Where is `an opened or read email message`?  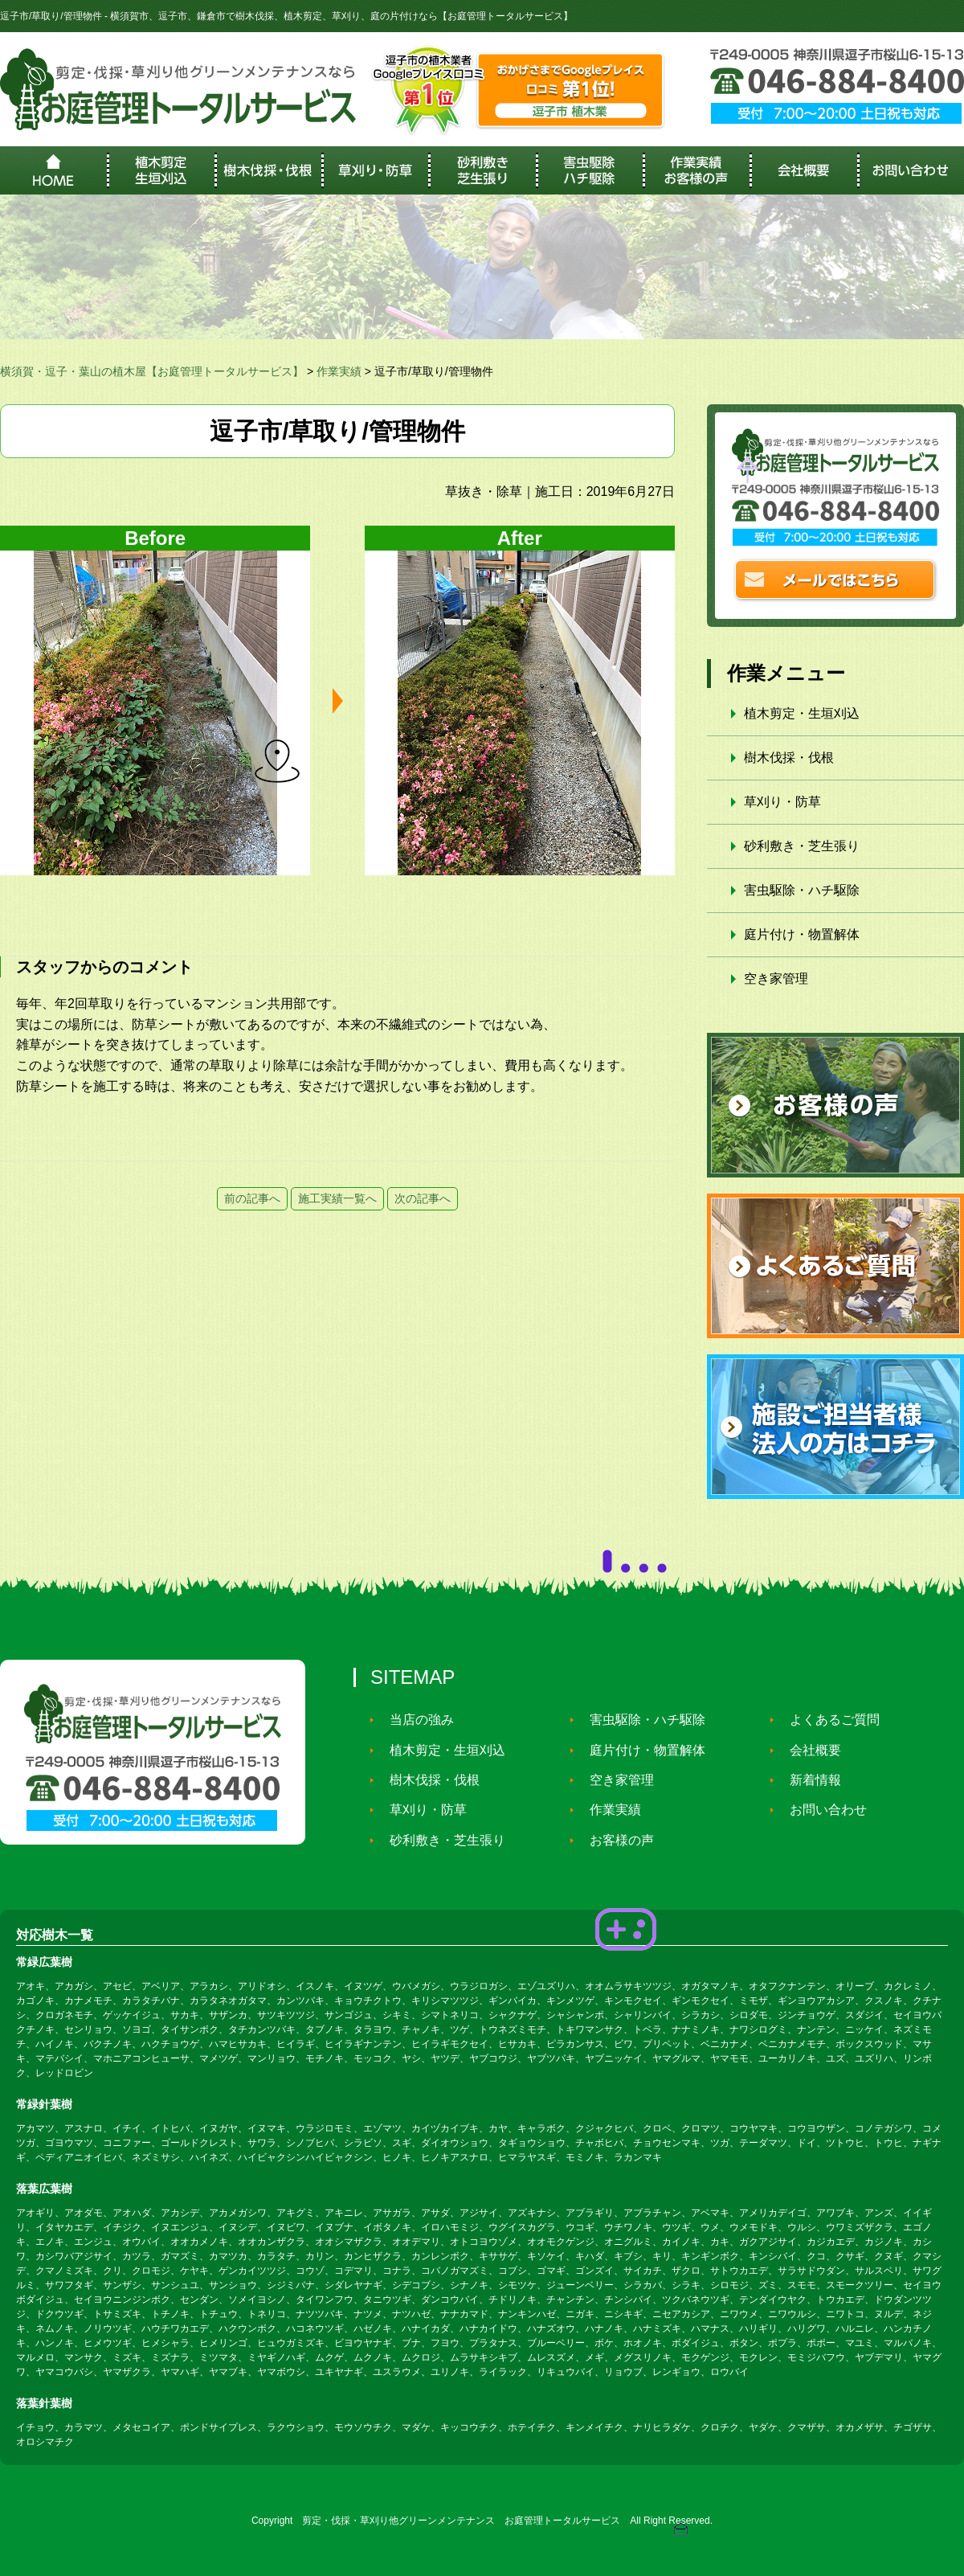
an opened or read email message is located at coordinates (680, 2529).